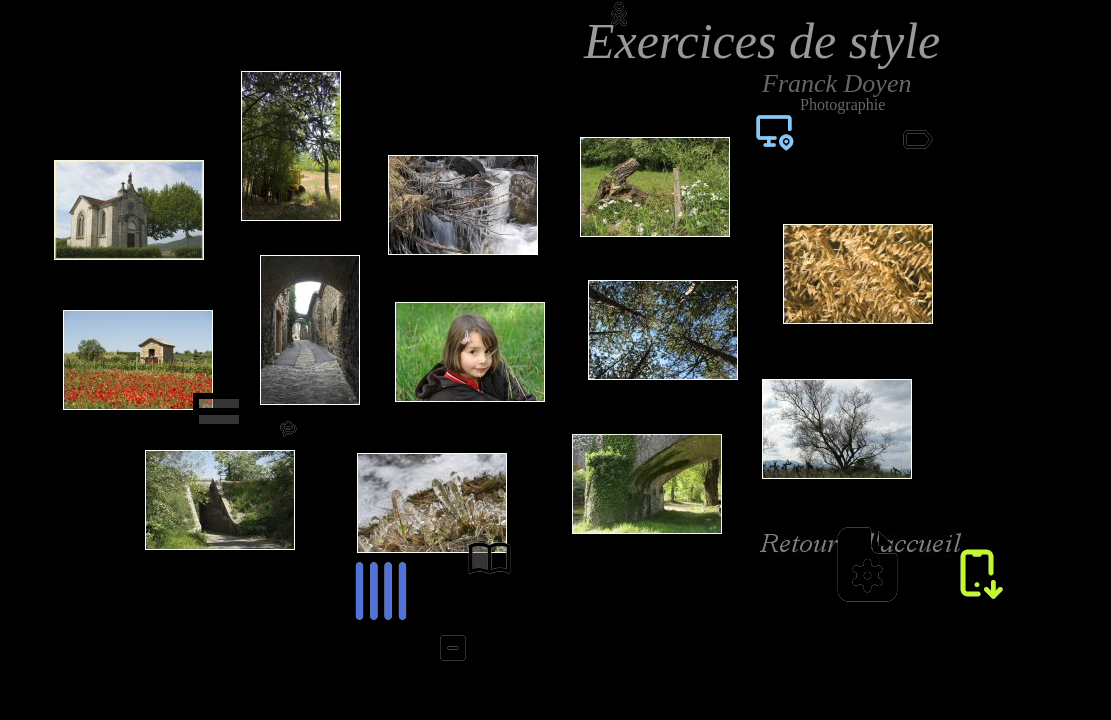 This screenshot has height=720, width=1111. Describe the element at coordinates (217, 411) in the screenshot. I see `switch to stream or list view` at that location.